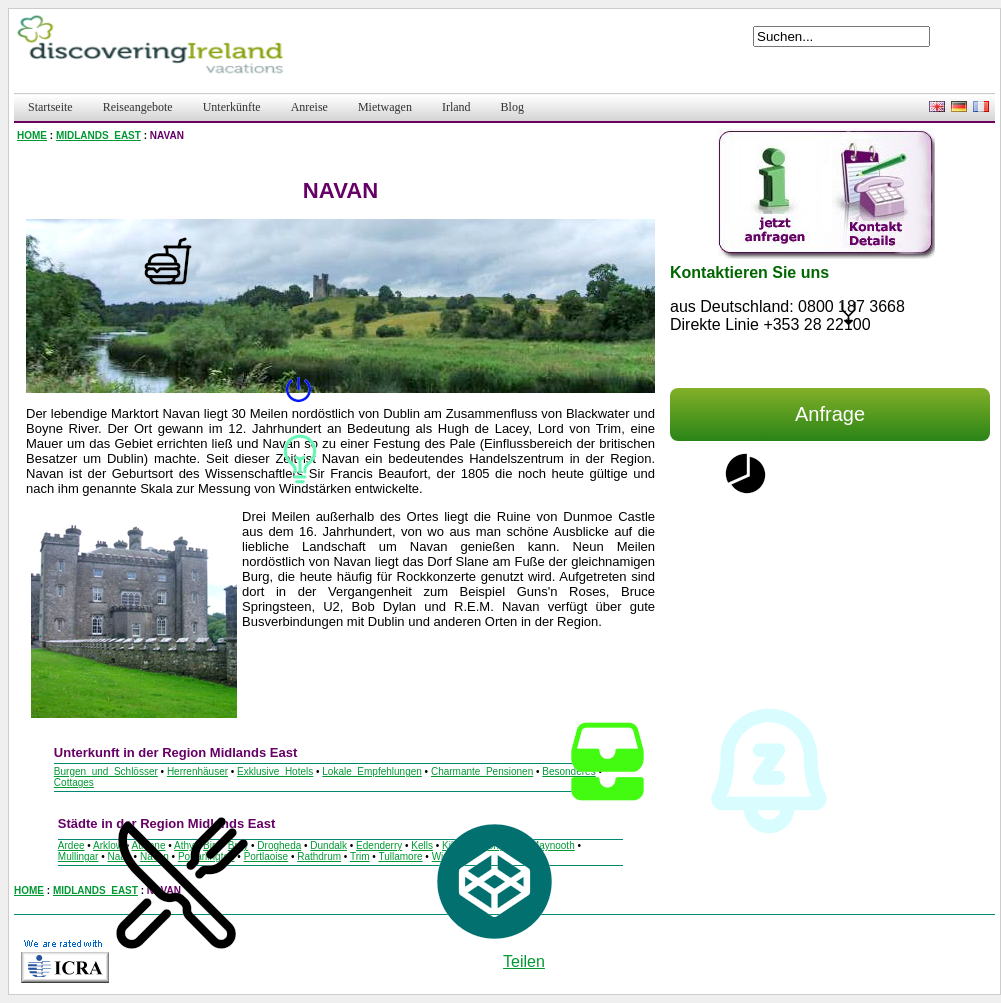  I want to click on turn off or shut down the device, so click(298, 389).